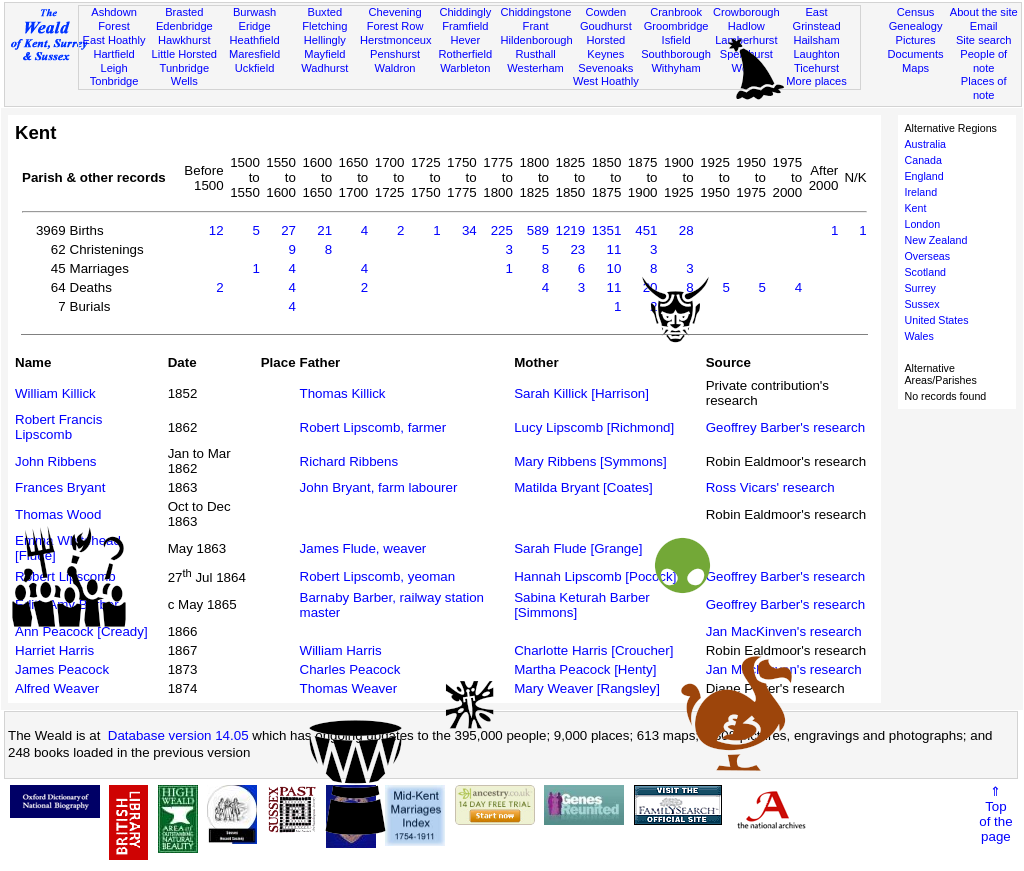 The height and width of the screenshot is (871, 1024). I want to click on select djembe or african drum instrument, so click(355, 774).